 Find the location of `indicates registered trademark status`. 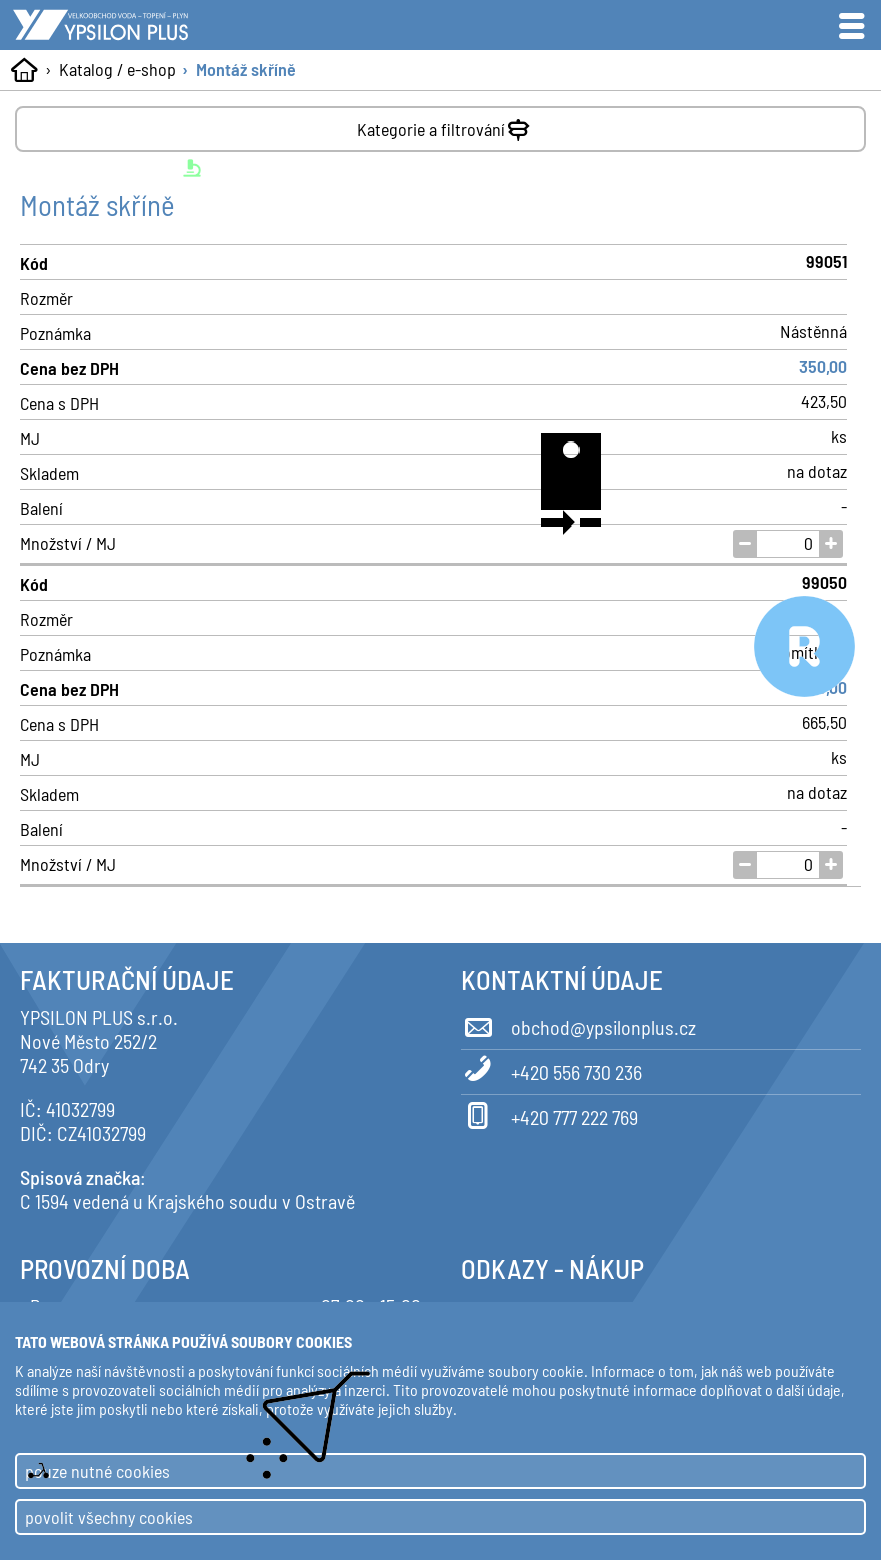

indicates registered trademark status is located at coordinates (804, 646).